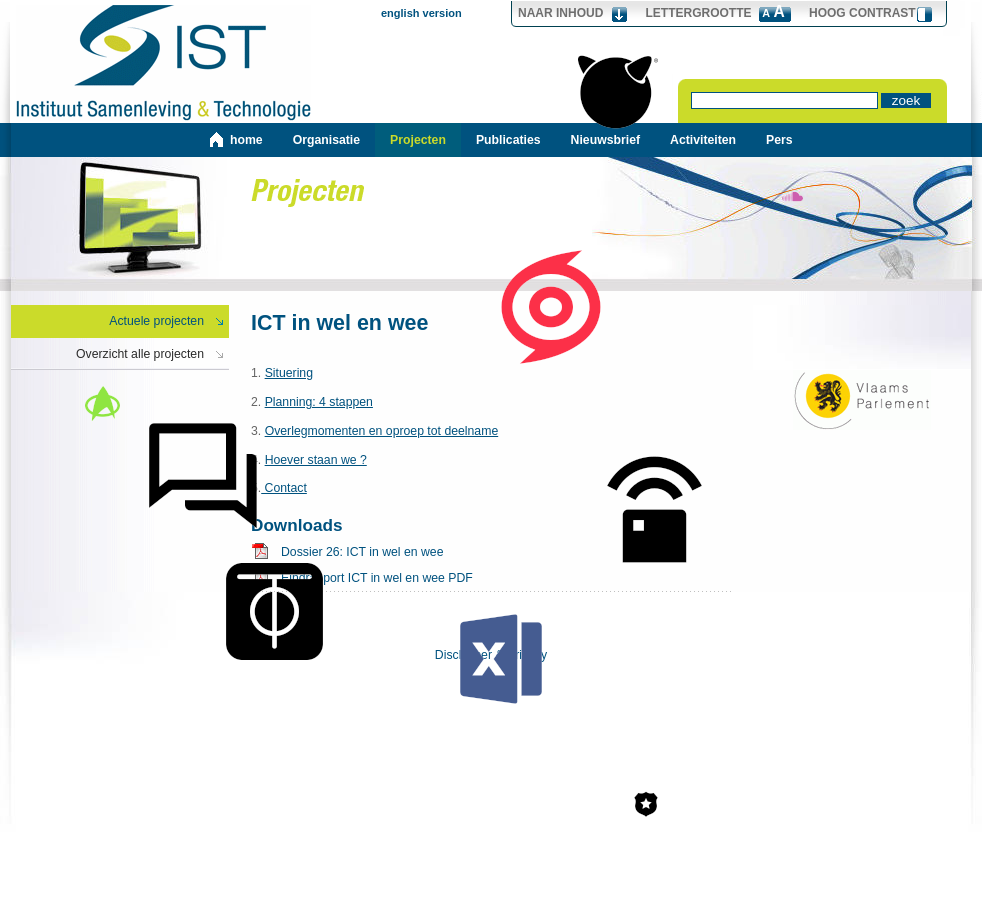  Describe the element at coordinates (646, 804) in the screenshot. I see `indicates law enforcement or security-related content` at that location.